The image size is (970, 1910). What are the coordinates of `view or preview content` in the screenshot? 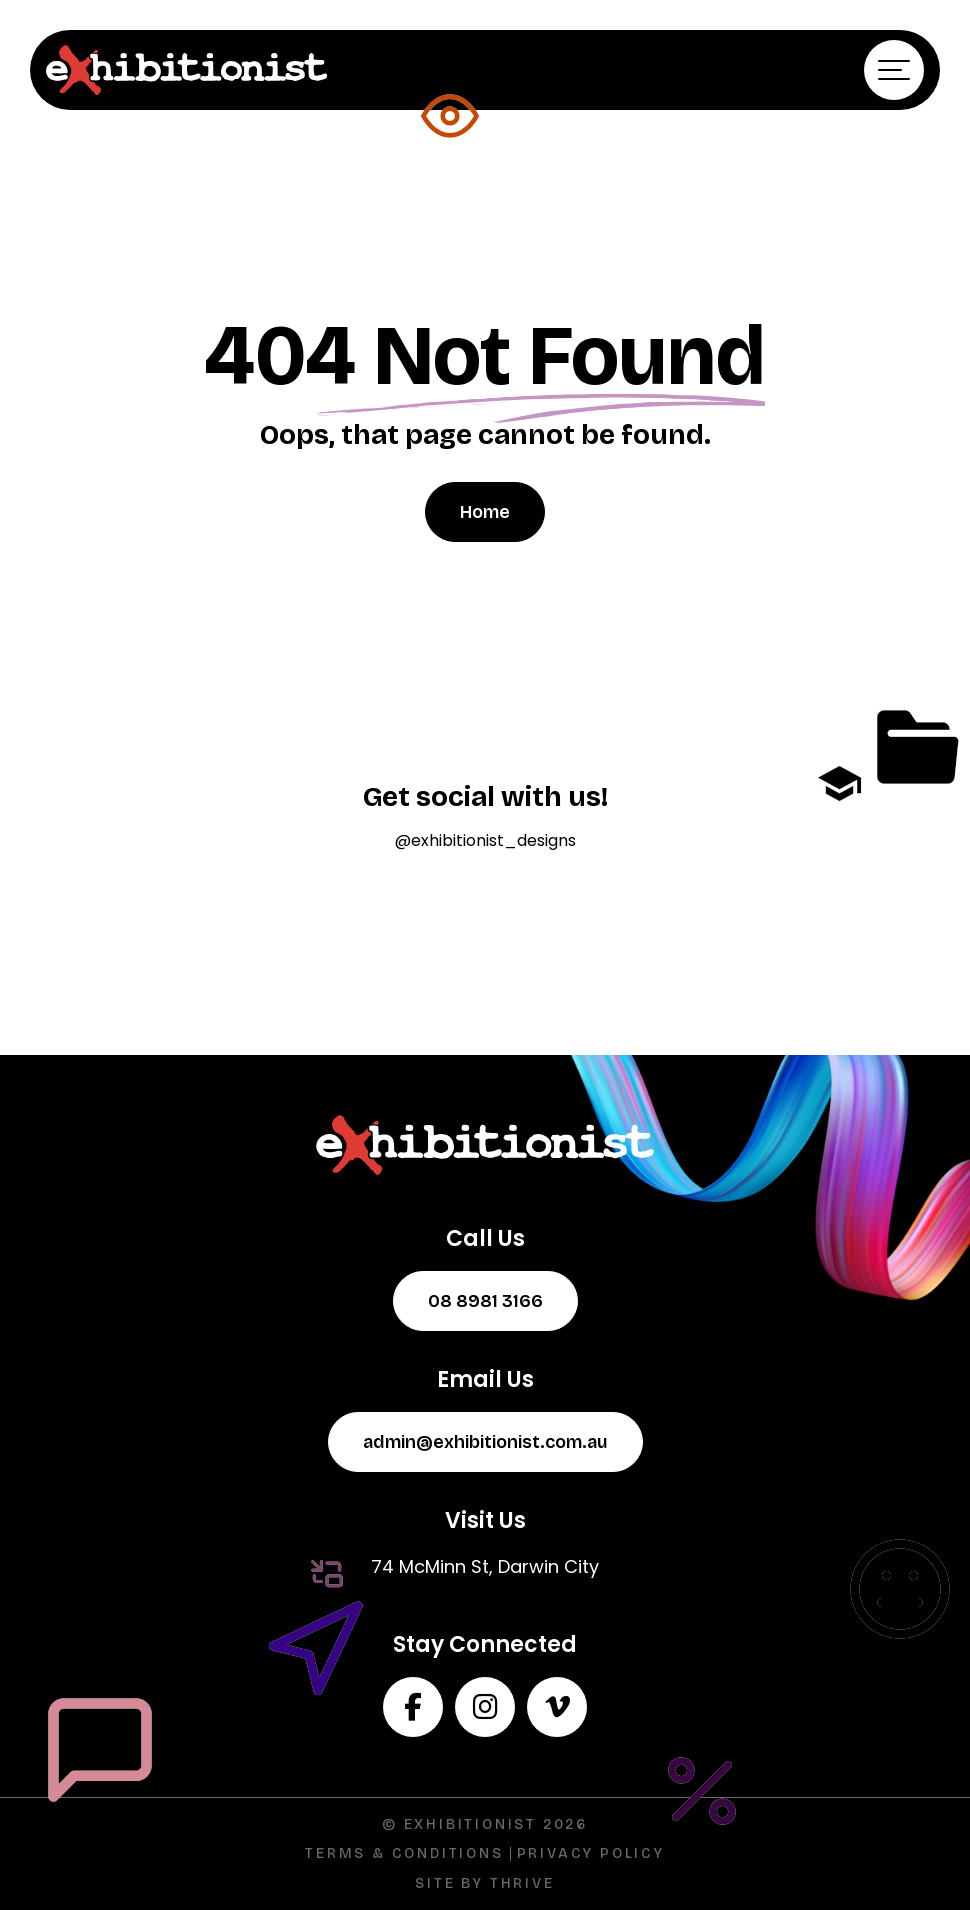 It's located at (450, 116).